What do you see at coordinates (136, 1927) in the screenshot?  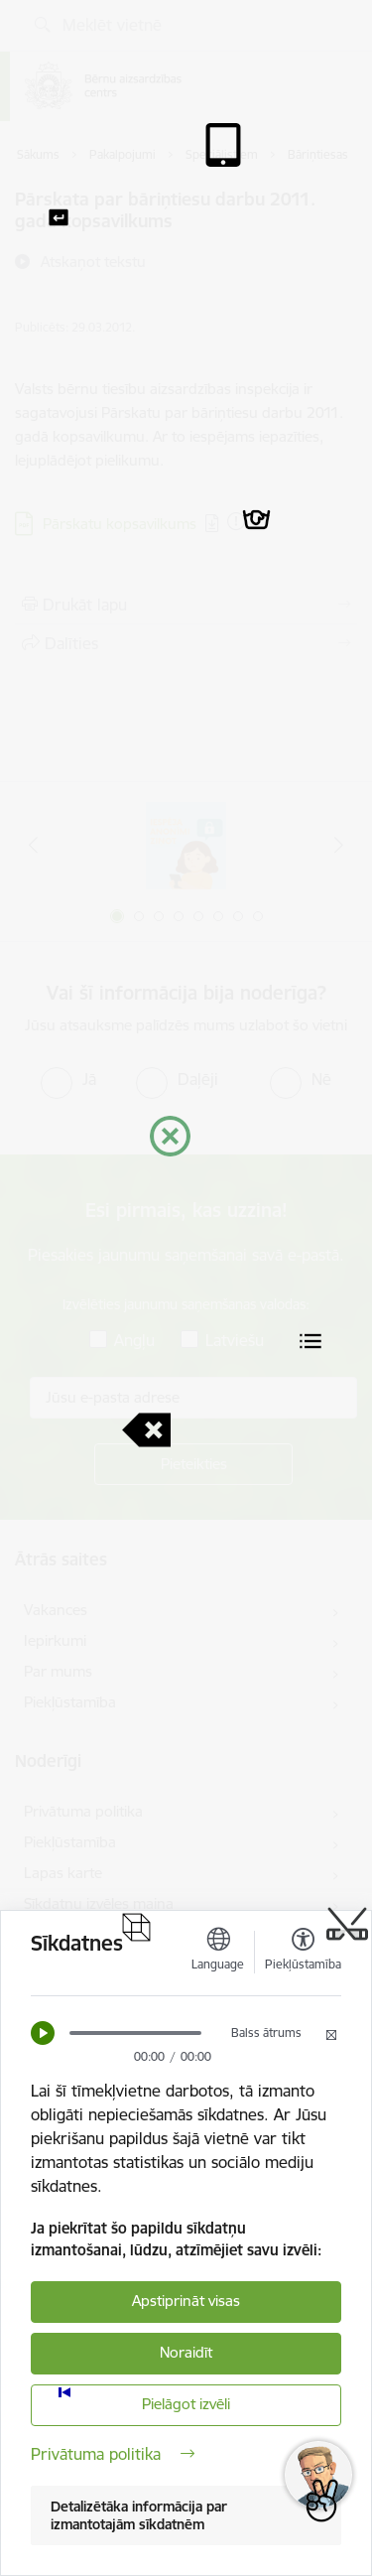 I see `view 3D model or object` at bounding box center [136, 1927].